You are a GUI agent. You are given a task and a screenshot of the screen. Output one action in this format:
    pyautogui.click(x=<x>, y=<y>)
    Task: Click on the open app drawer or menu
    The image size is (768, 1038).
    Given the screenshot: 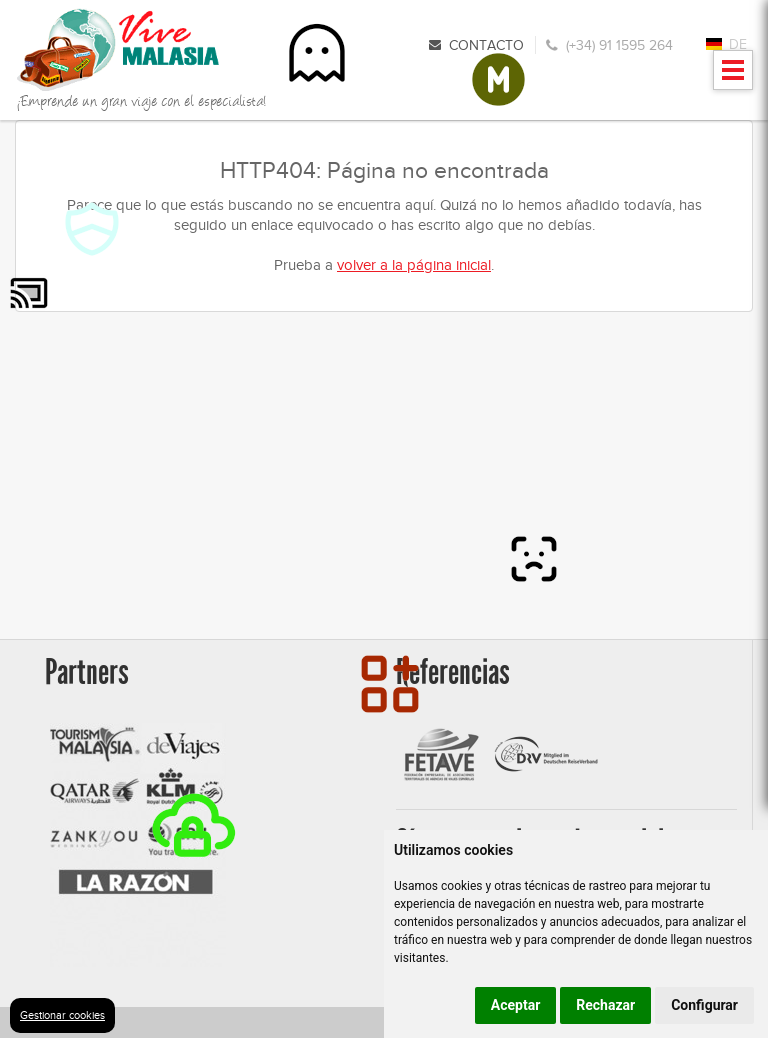 What is the action you would take?
    pyautogui.click(x=390, y=684)
    